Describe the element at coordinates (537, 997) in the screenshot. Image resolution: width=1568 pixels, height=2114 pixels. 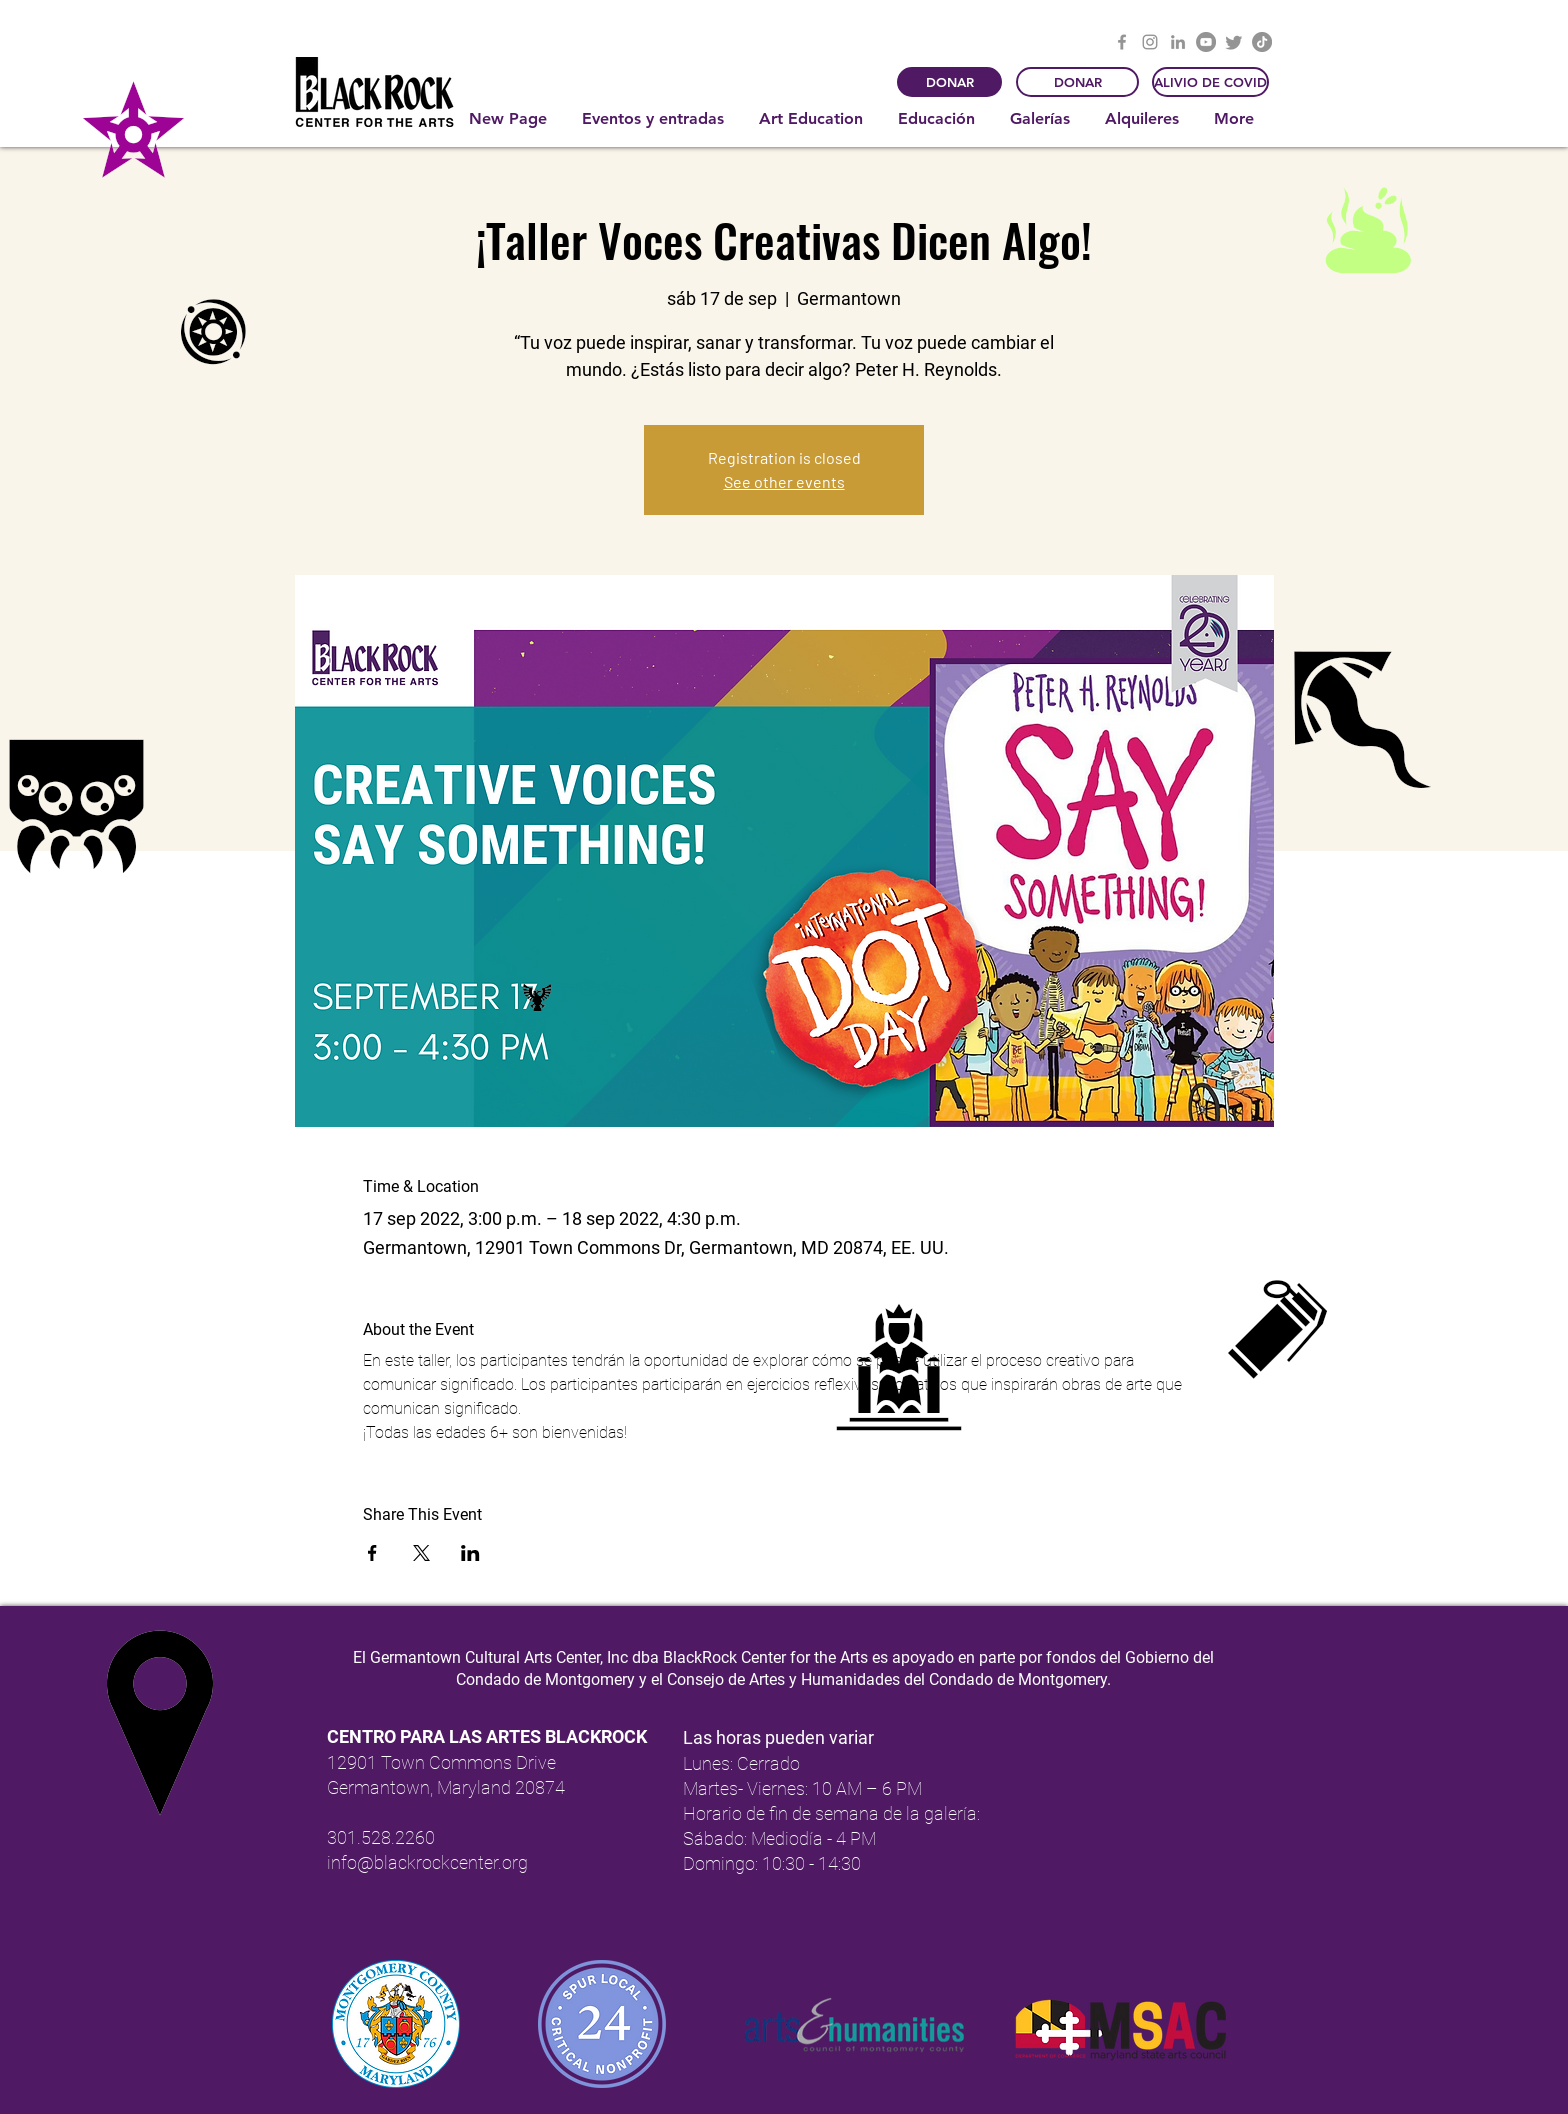
I see `represents a guild, clan, or faction emblem` at that location.